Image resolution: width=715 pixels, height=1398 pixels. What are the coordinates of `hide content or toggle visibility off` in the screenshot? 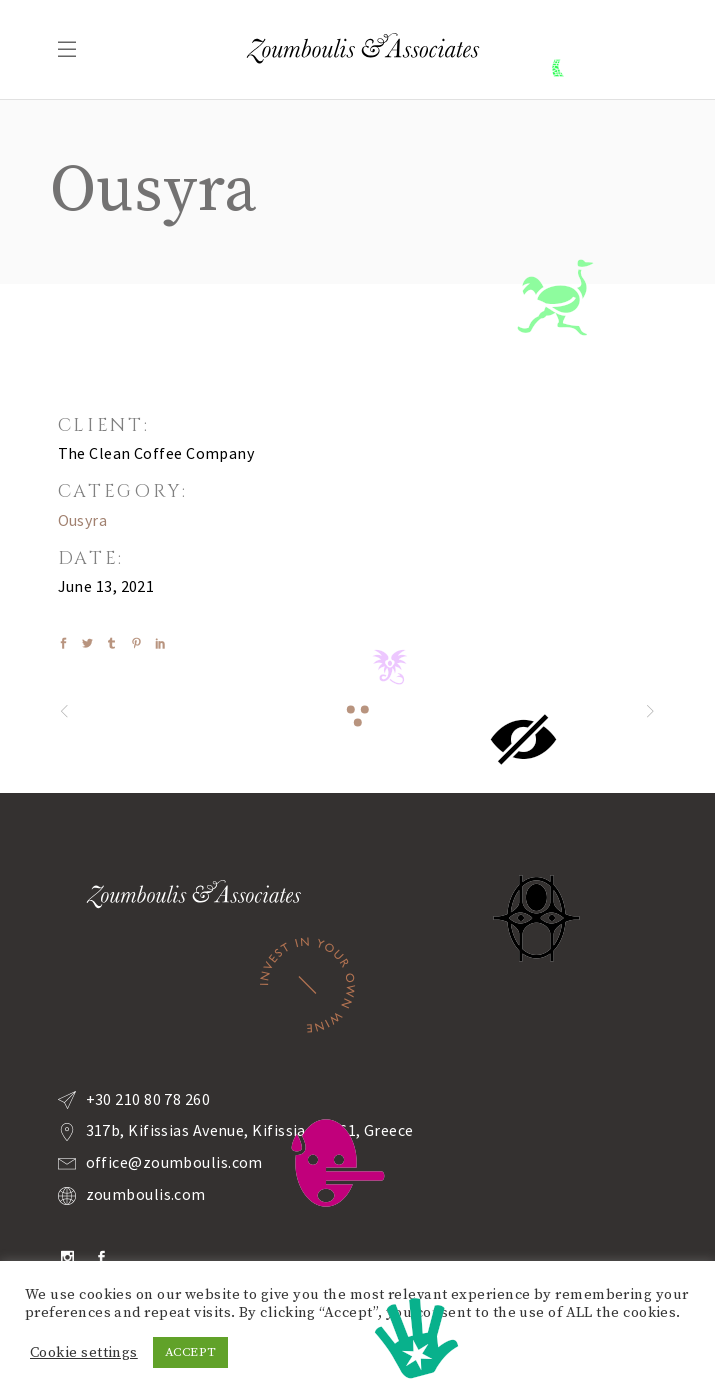 It's located at (523, 739).